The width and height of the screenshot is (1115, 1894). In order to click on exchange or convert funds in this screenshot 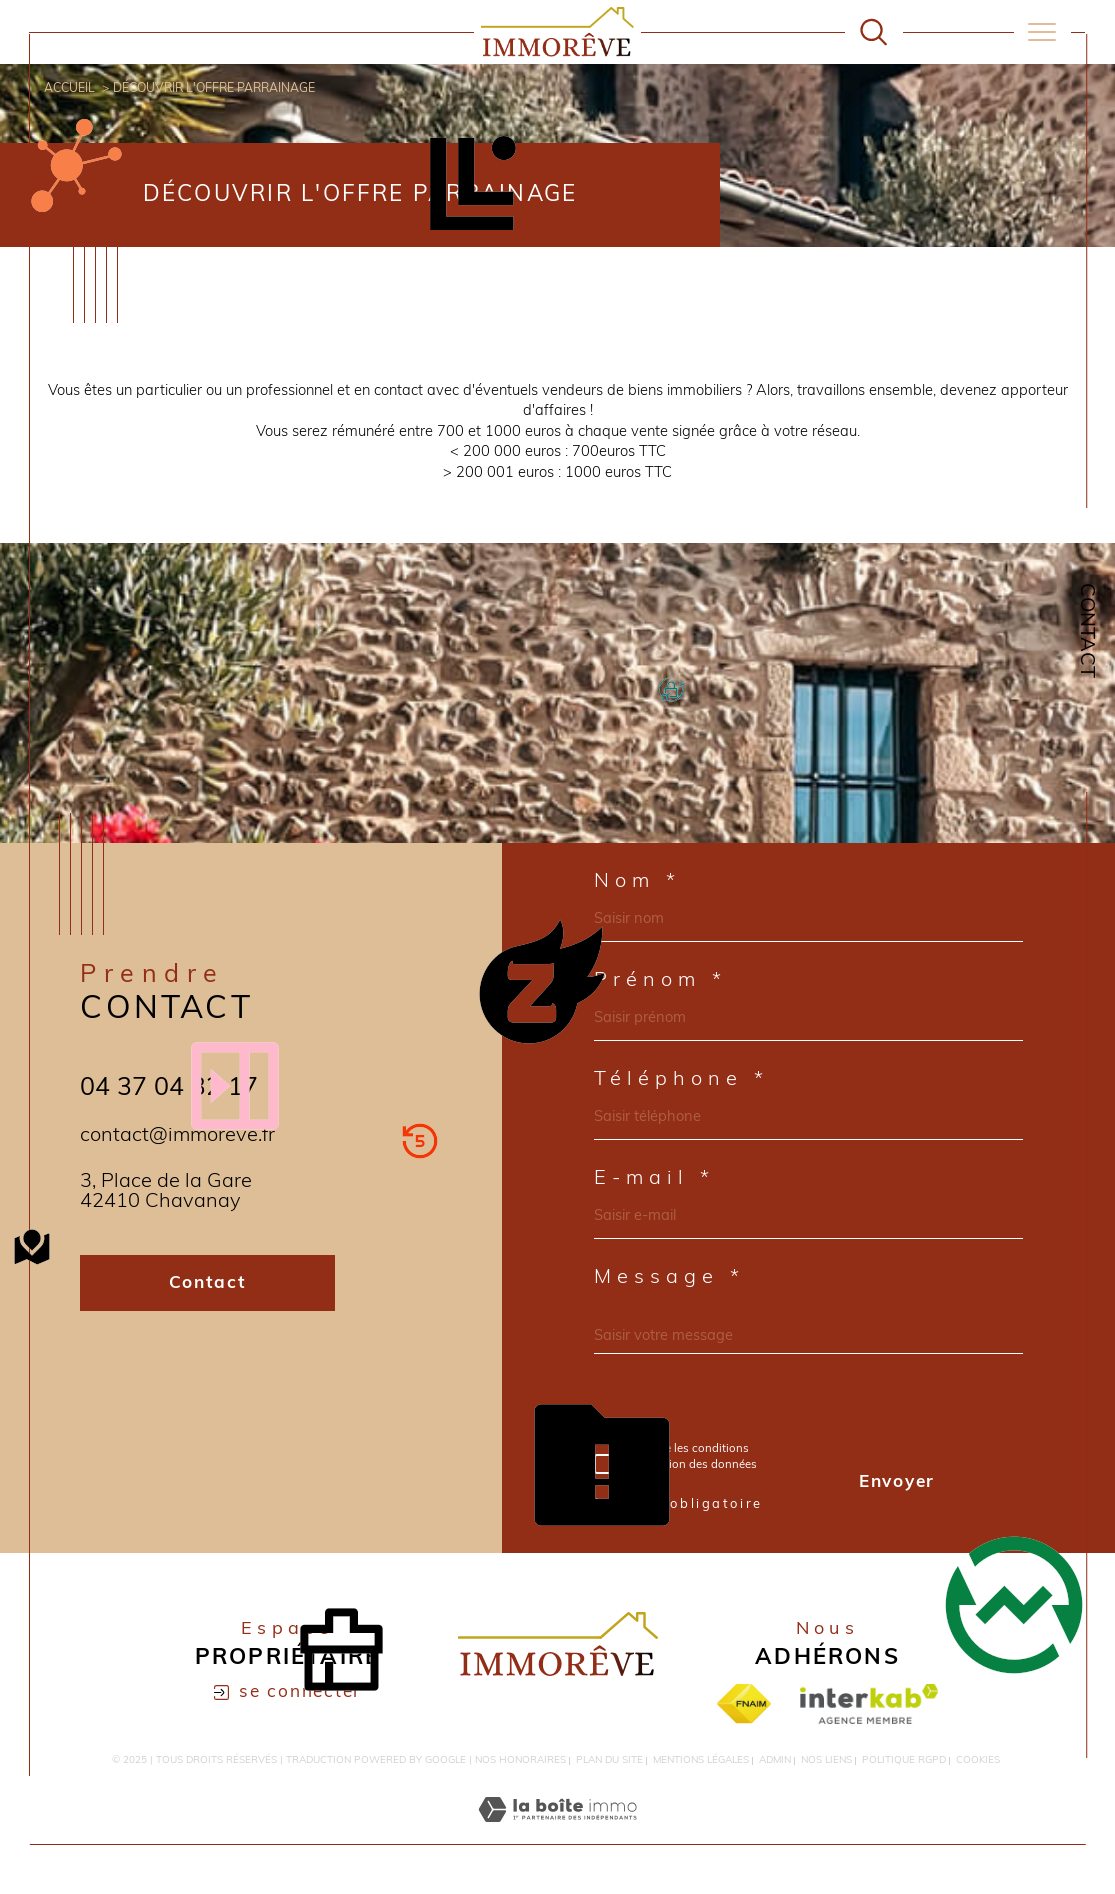, I will do `click(1014, 1605)`.